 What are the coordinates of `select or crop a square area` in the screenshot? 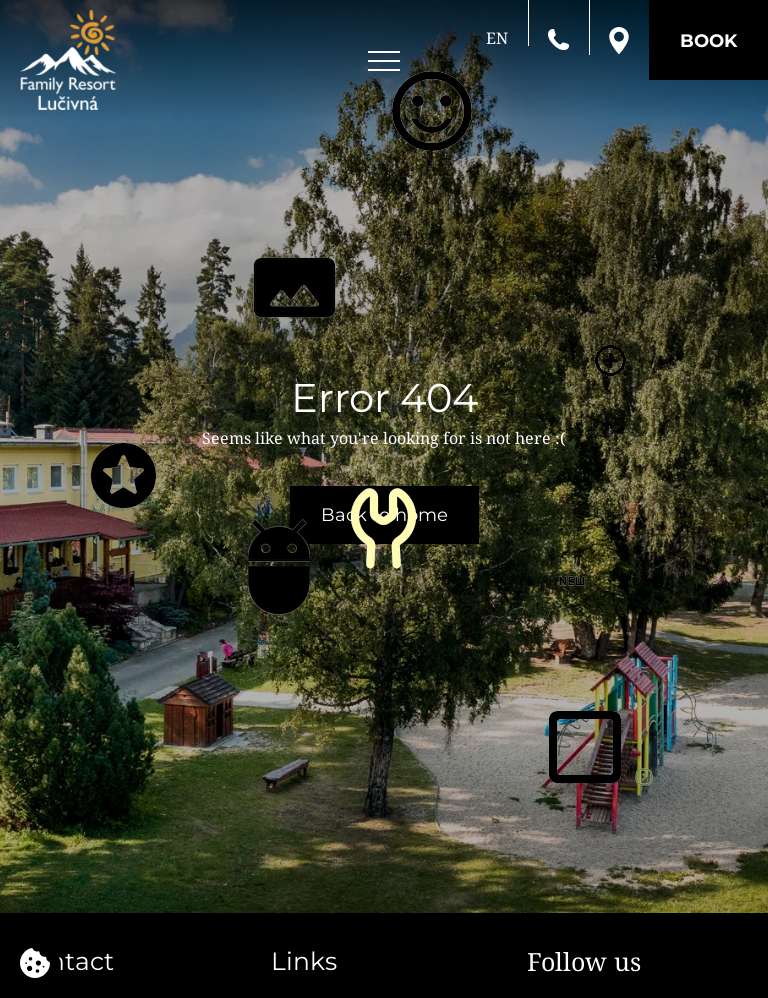 It's located at (585, 747).